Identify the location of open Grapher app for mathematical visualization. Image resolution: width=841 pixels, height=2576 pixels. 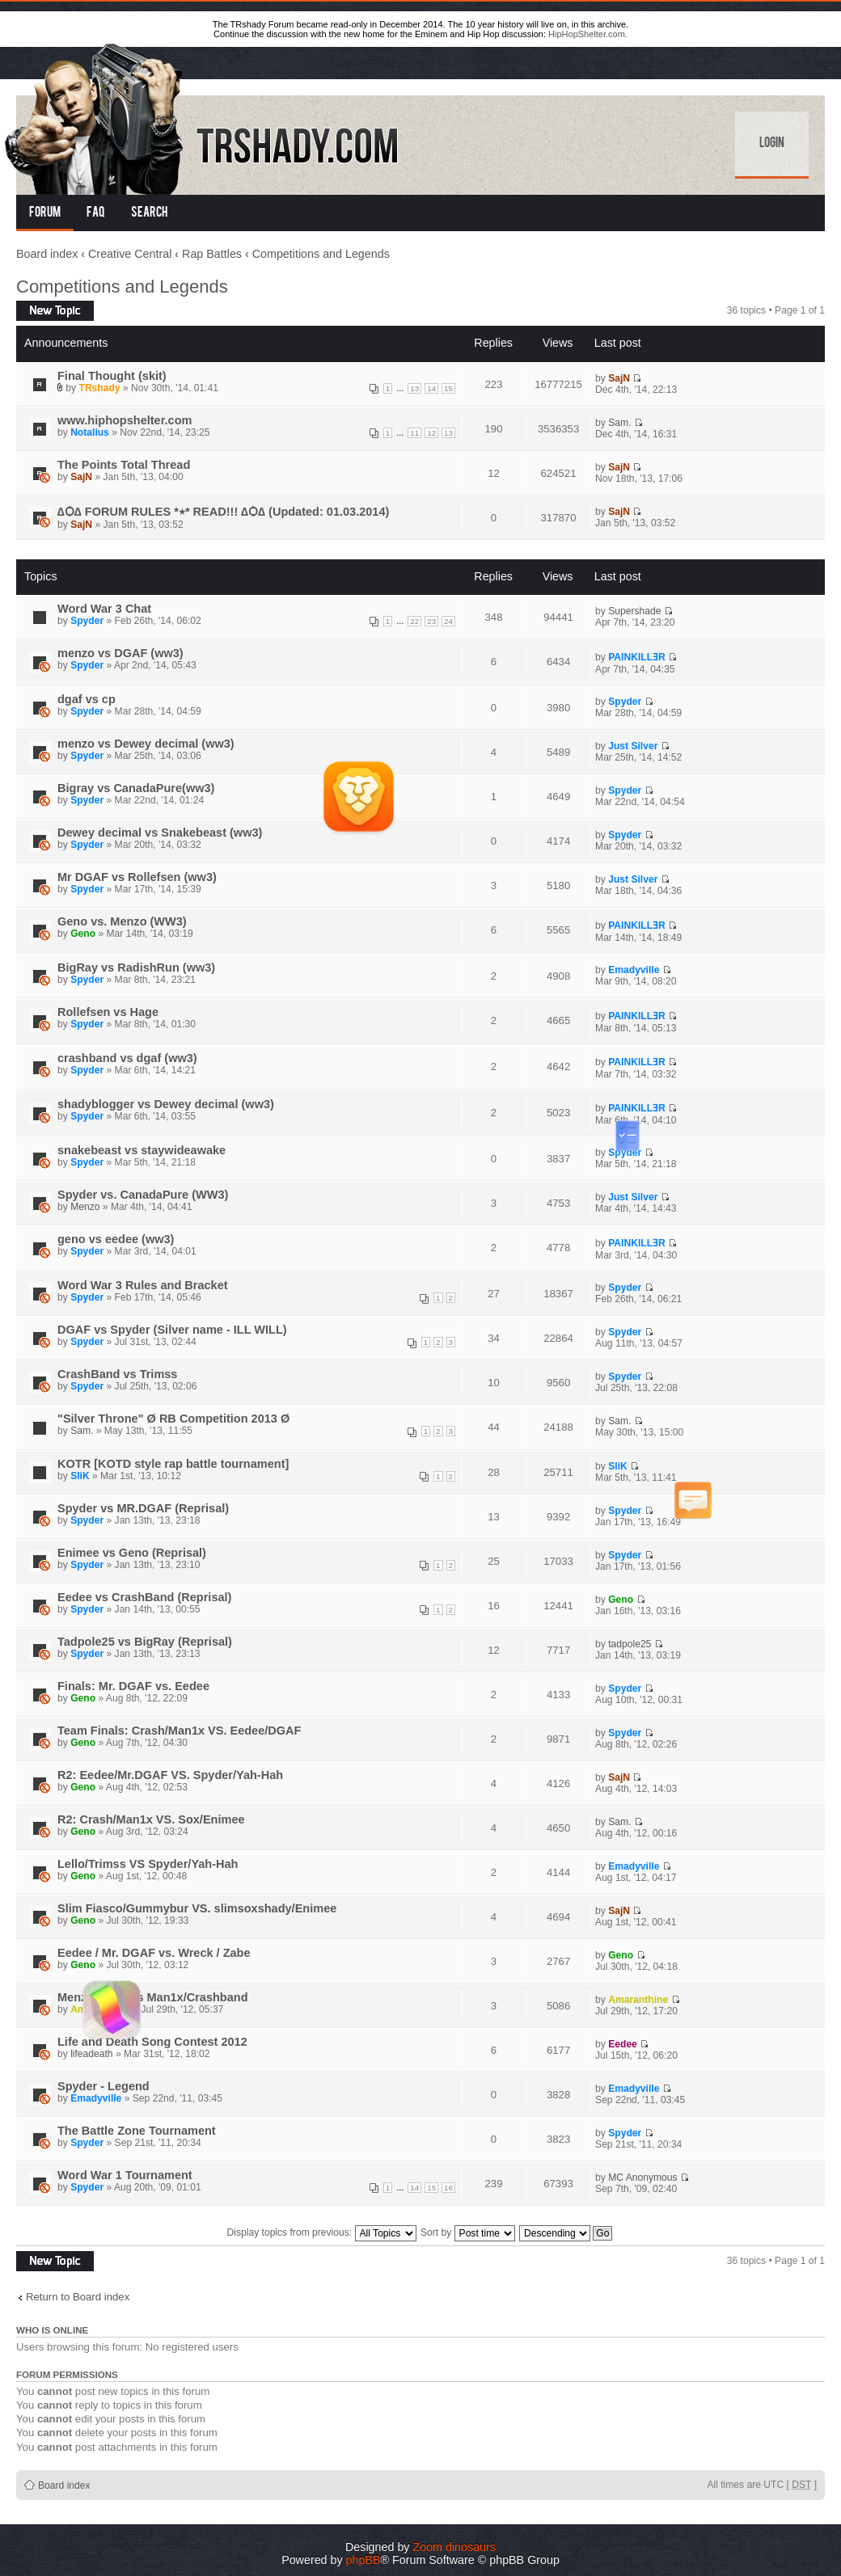
(112, 2009).